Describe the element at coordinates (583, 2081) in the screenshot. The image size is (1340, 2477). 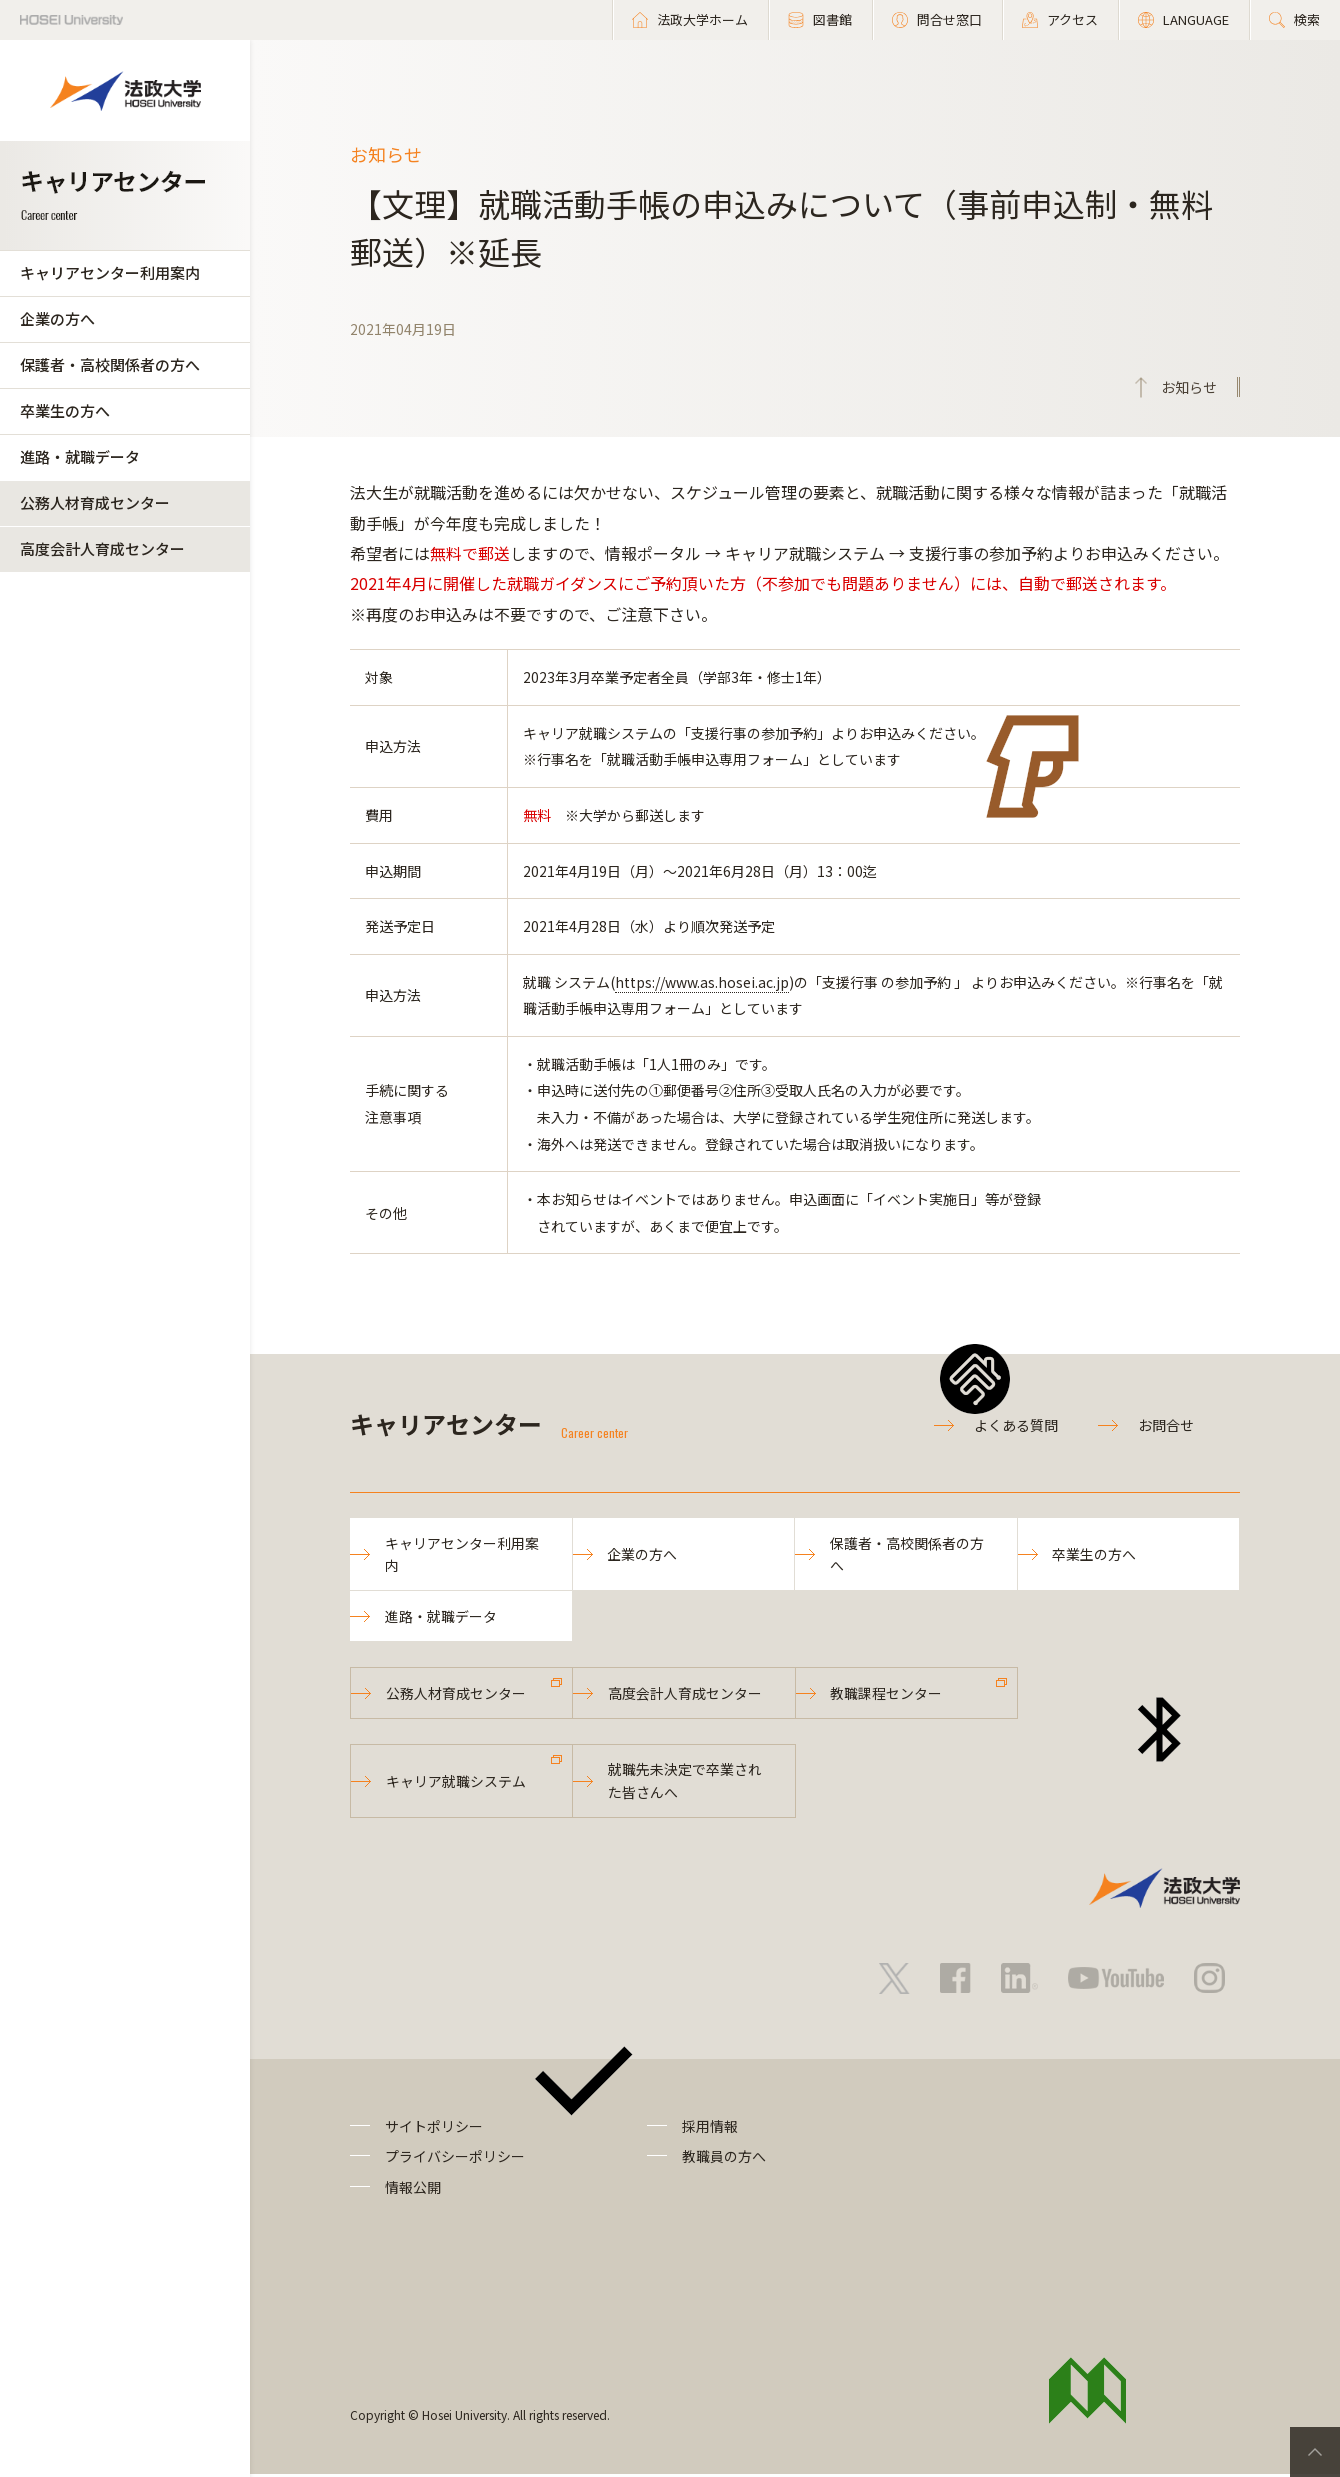
I see `confirm or submit an action` at that location.